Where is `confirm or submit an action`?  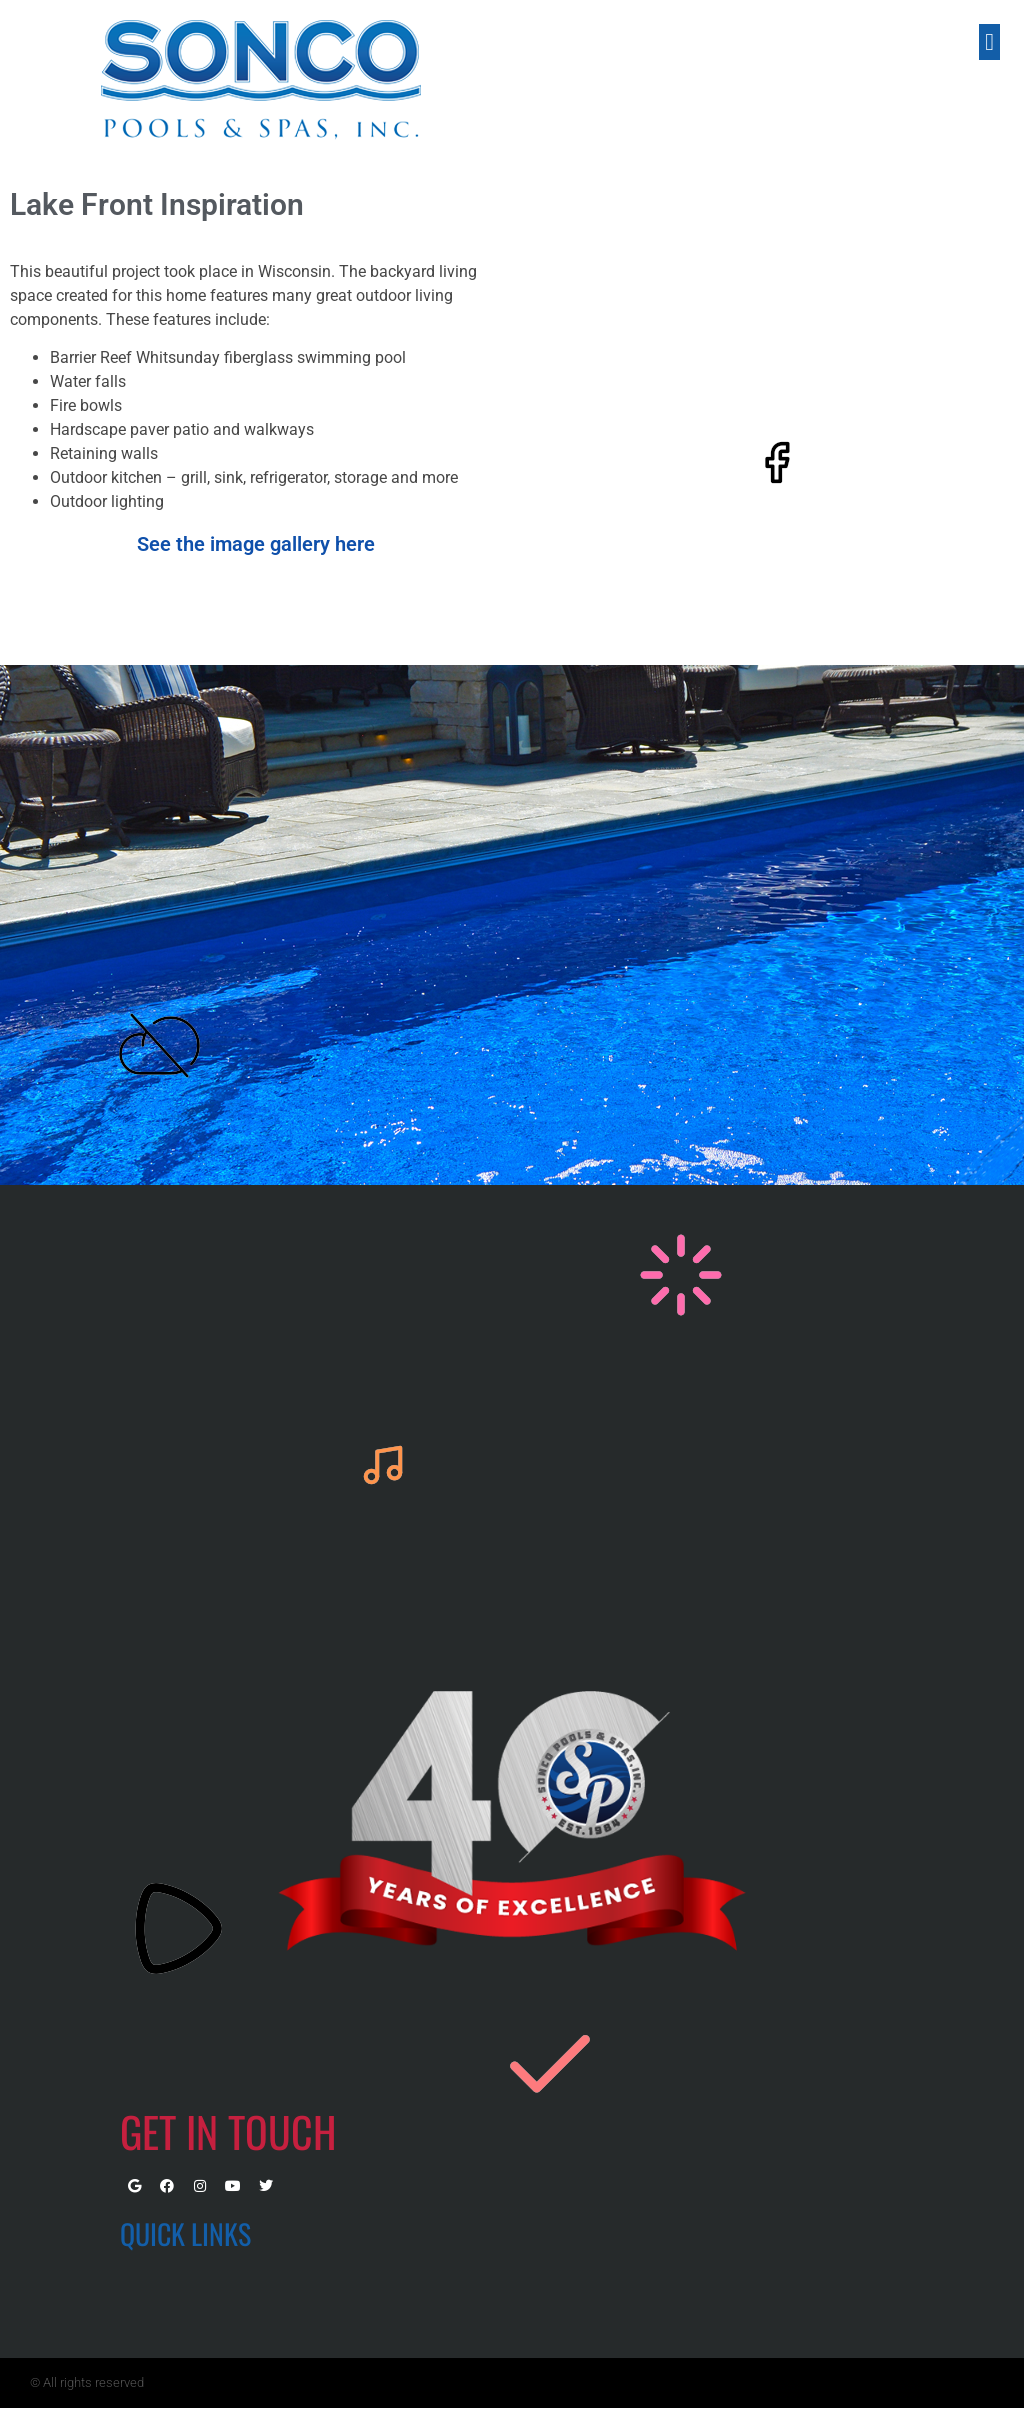 confirm or submit an action is located at coordinates (550, 2066).